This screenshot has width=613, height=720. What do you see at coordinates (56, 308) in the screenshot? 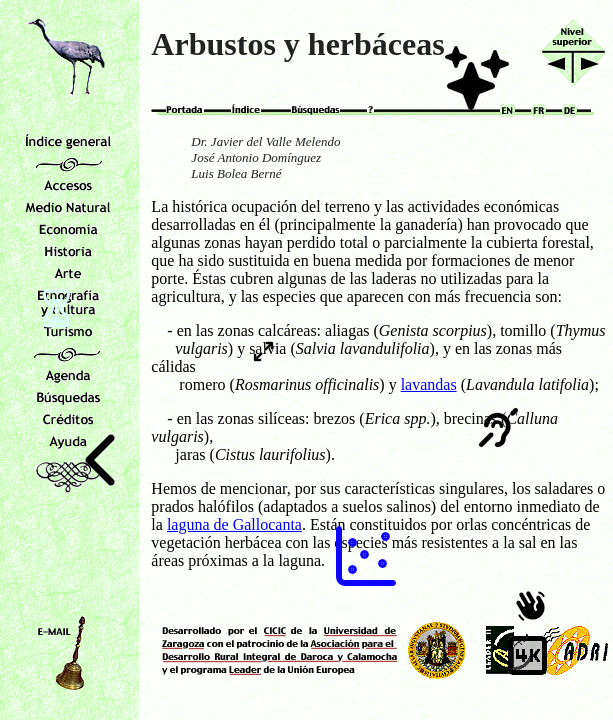
I see `indicates loading or processing in progress` at bounding box center [56, 308].